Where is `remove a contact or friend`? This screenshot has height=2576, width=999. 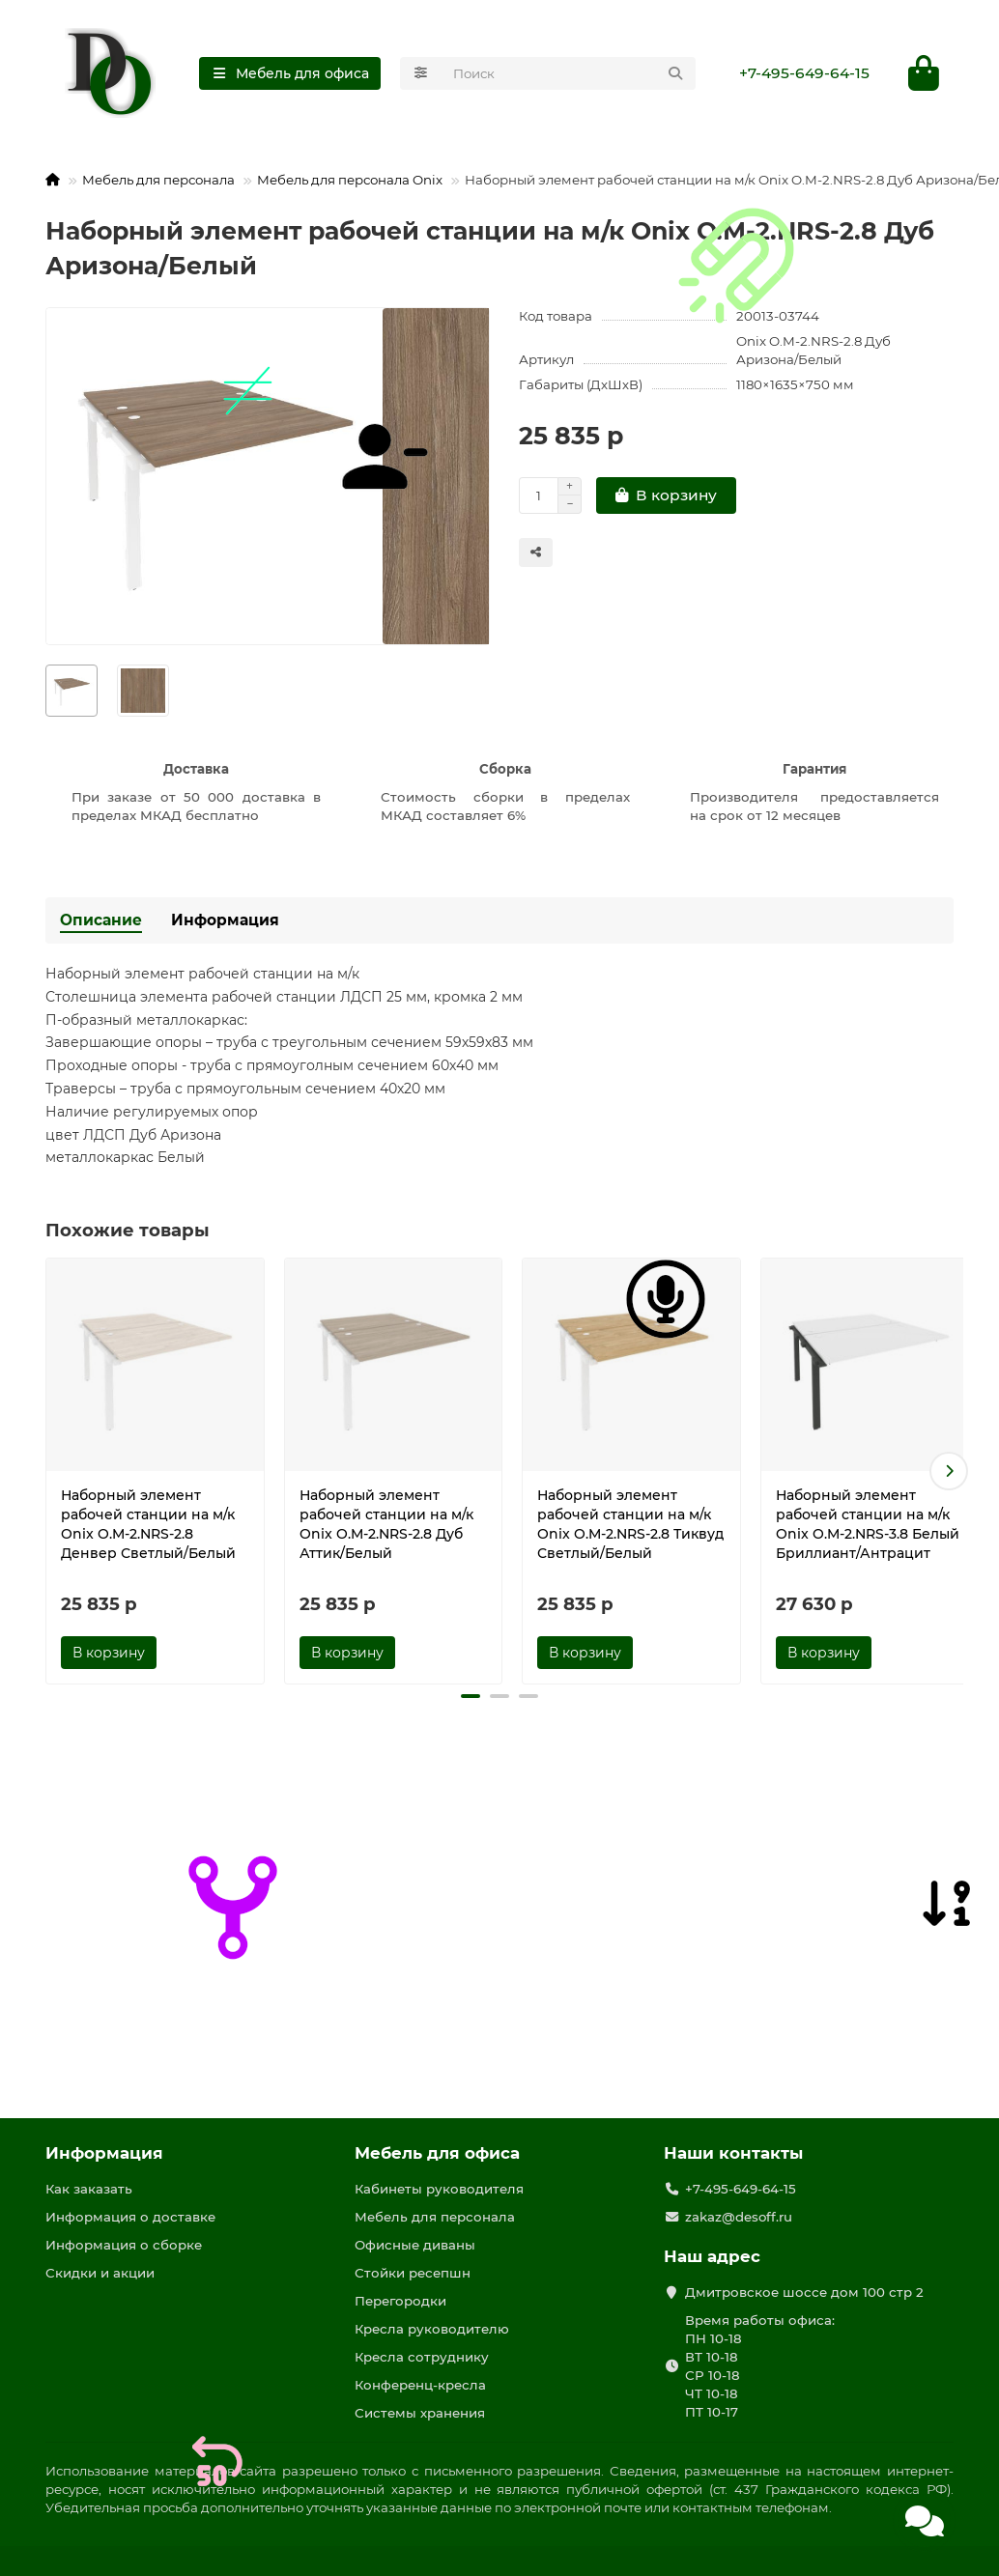 remove a contact or friend is located at coordinates (383, 456).